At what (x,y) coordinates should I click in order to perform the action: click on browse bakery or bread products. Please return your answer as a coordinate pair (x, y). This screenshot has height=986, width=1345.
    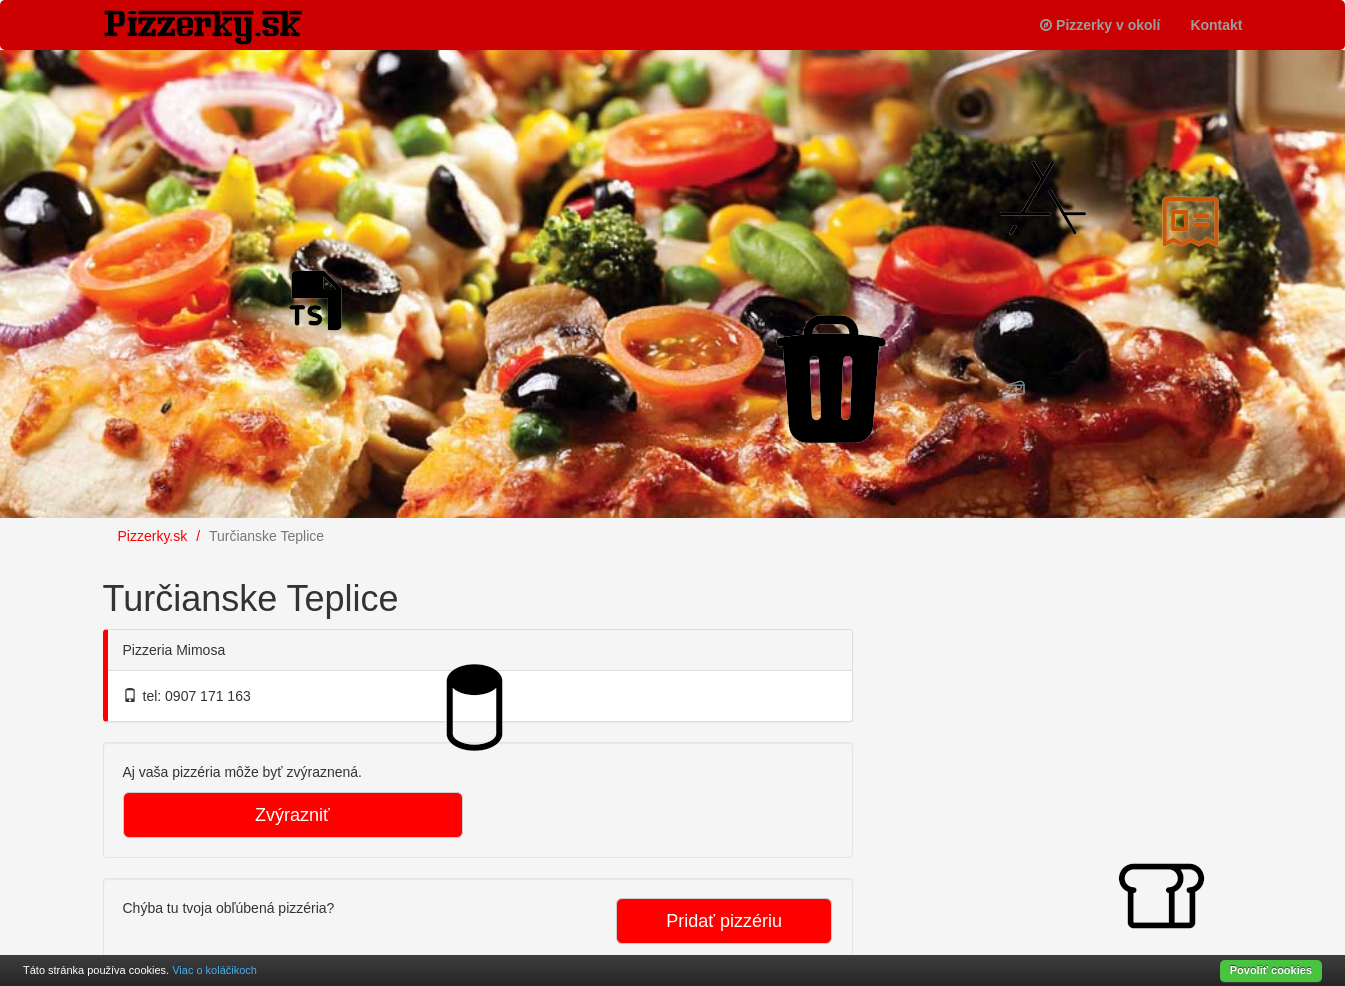
    Looking at the image, I should click on (1163, 896).